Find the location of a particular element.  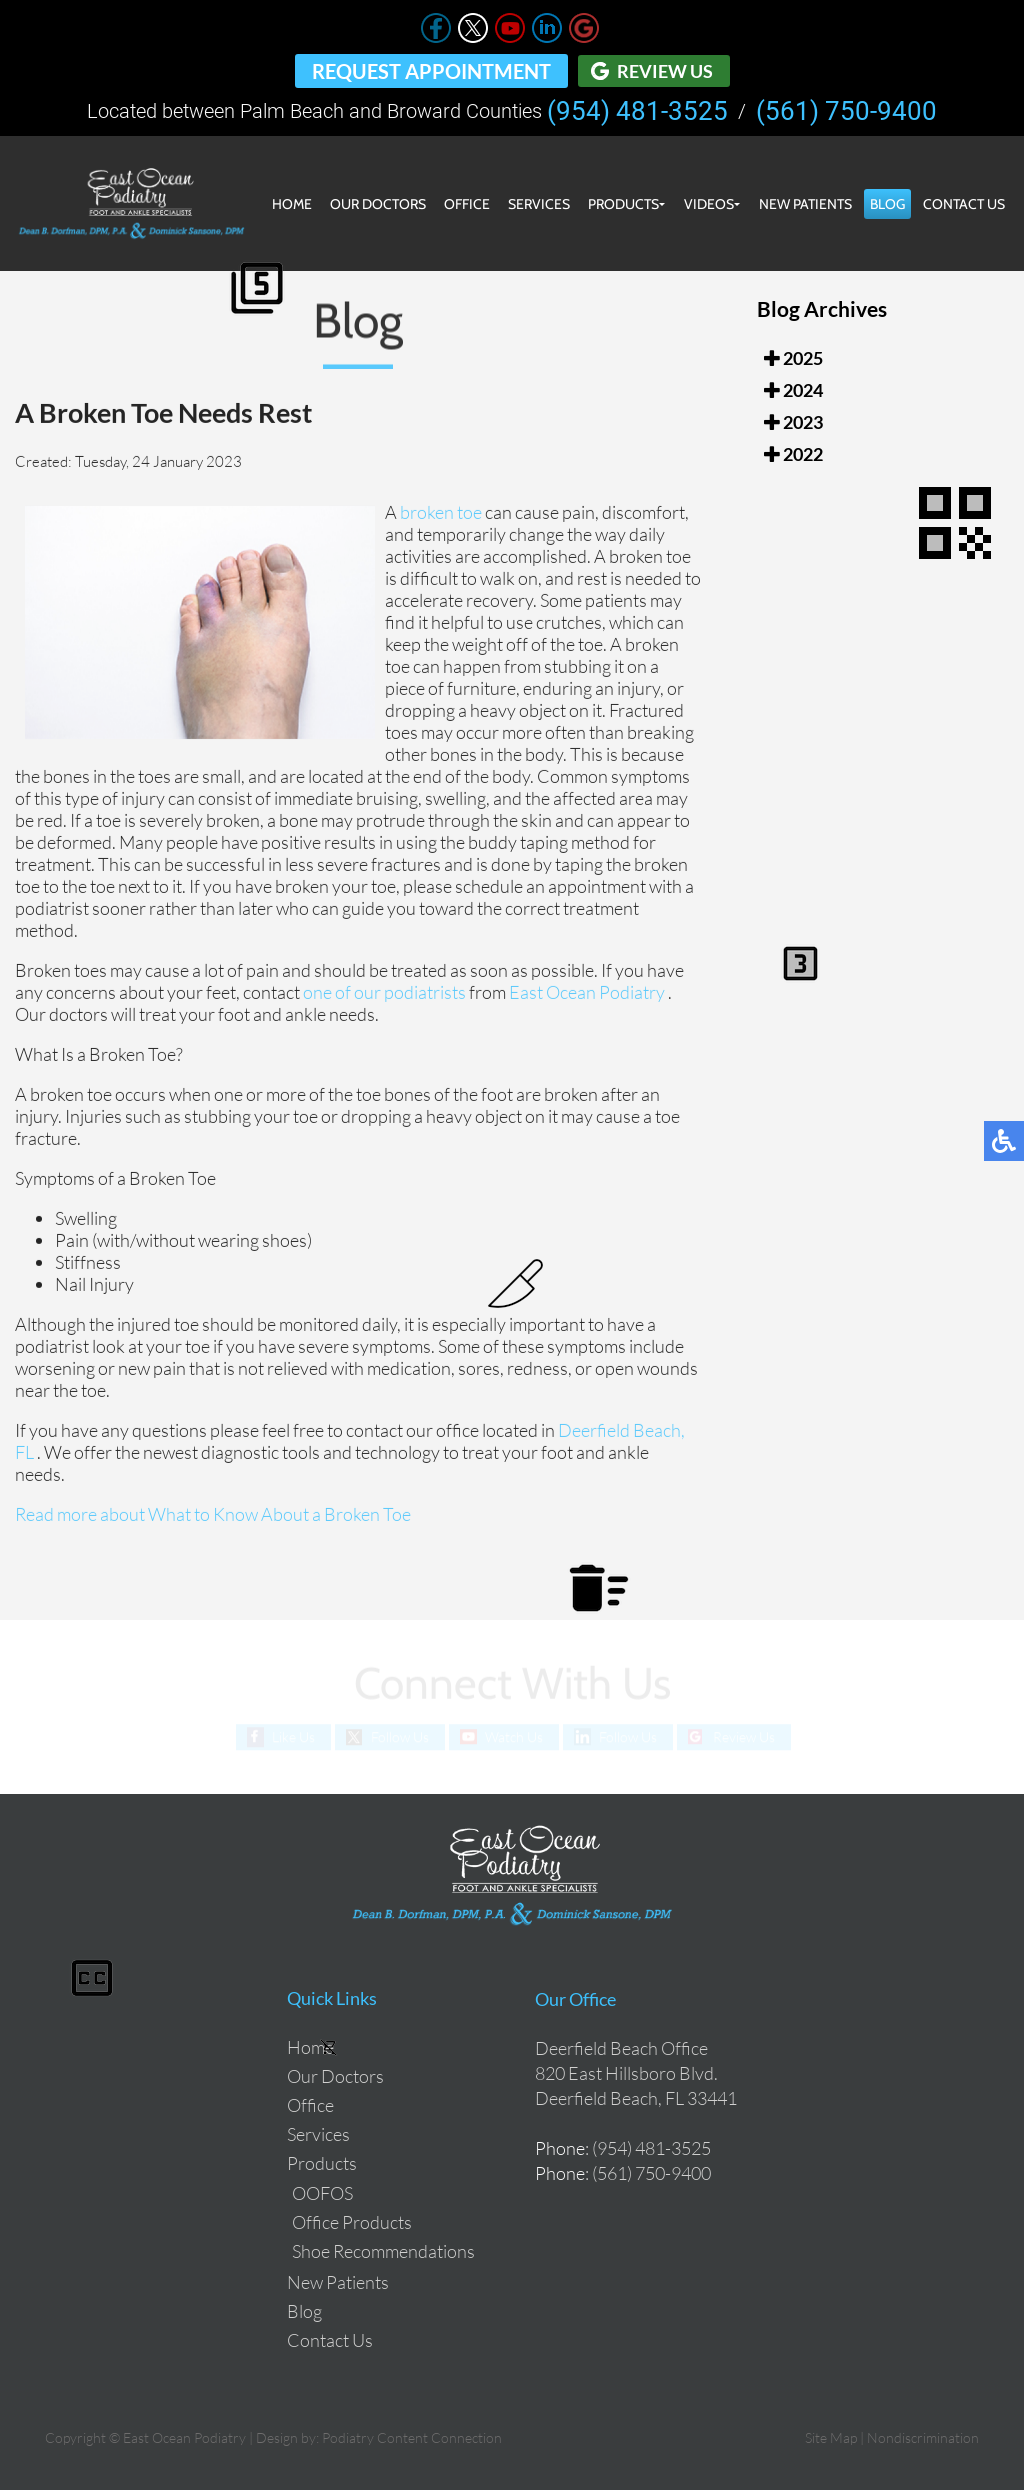

remove item from shopping cart is located at coordinates (329, 2047).